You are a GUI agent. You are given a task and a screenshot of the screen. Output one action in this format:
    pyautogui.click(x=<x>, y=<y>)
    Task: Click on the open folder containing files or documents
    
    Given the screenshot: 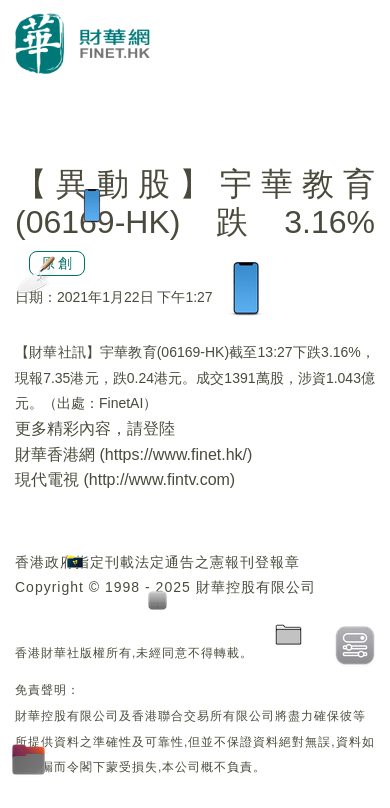 What is the action you would take?
    pyautogui.click(x=28, y=759)
    